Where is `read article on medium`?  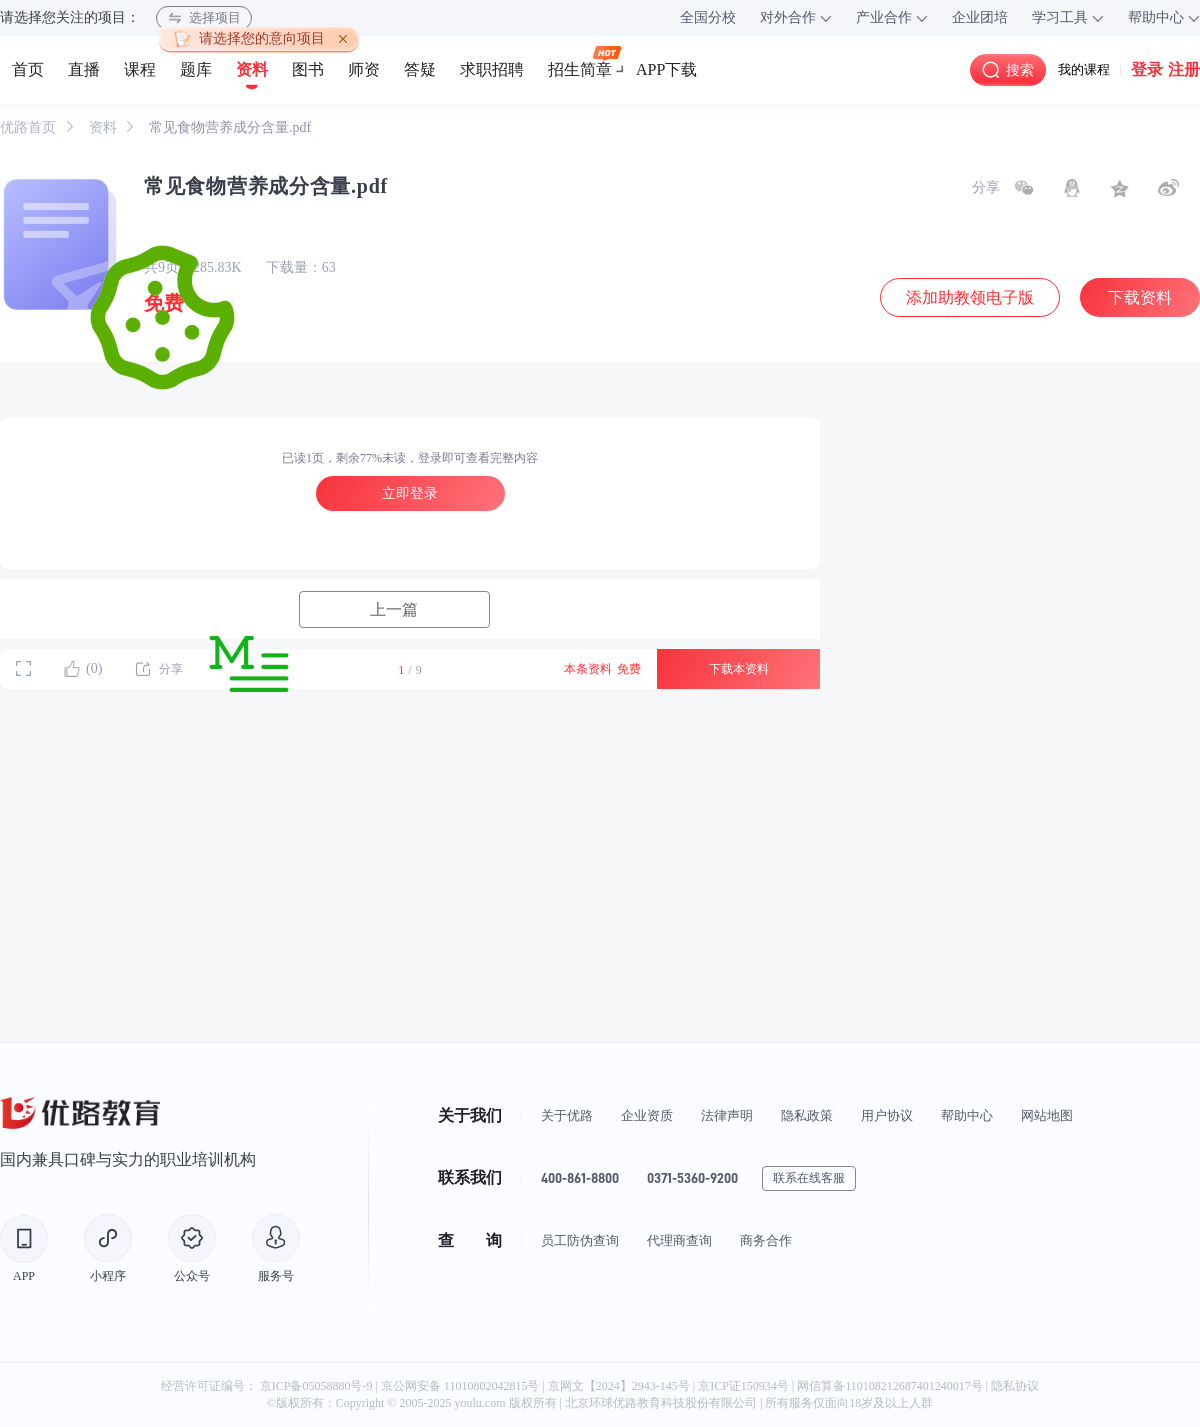 read article on medium is located at coordinates (249, 664).